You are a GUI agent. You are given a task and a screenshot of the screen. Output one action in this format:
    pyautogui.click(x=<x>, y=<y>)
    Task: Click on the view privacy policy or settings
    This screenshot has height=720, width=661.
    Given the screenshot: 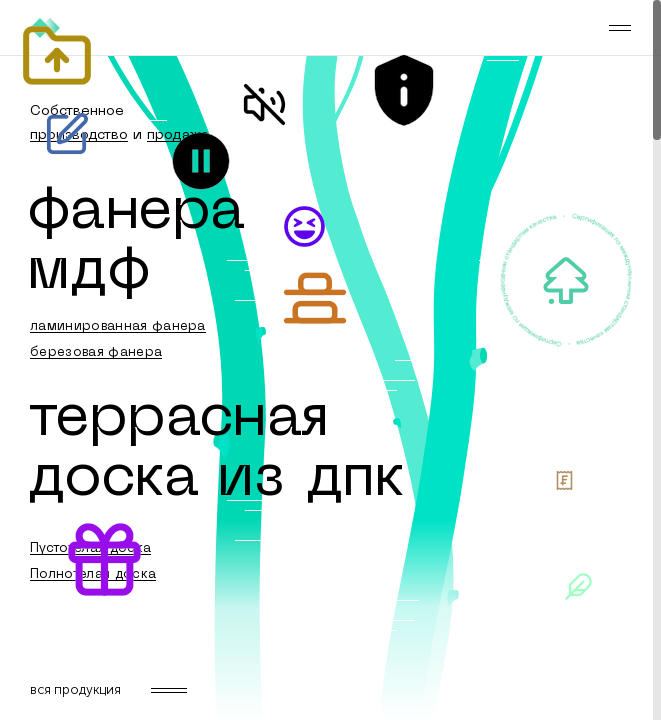 What is the action you would take?
    pyautogui.click(x=404, y=90)
    